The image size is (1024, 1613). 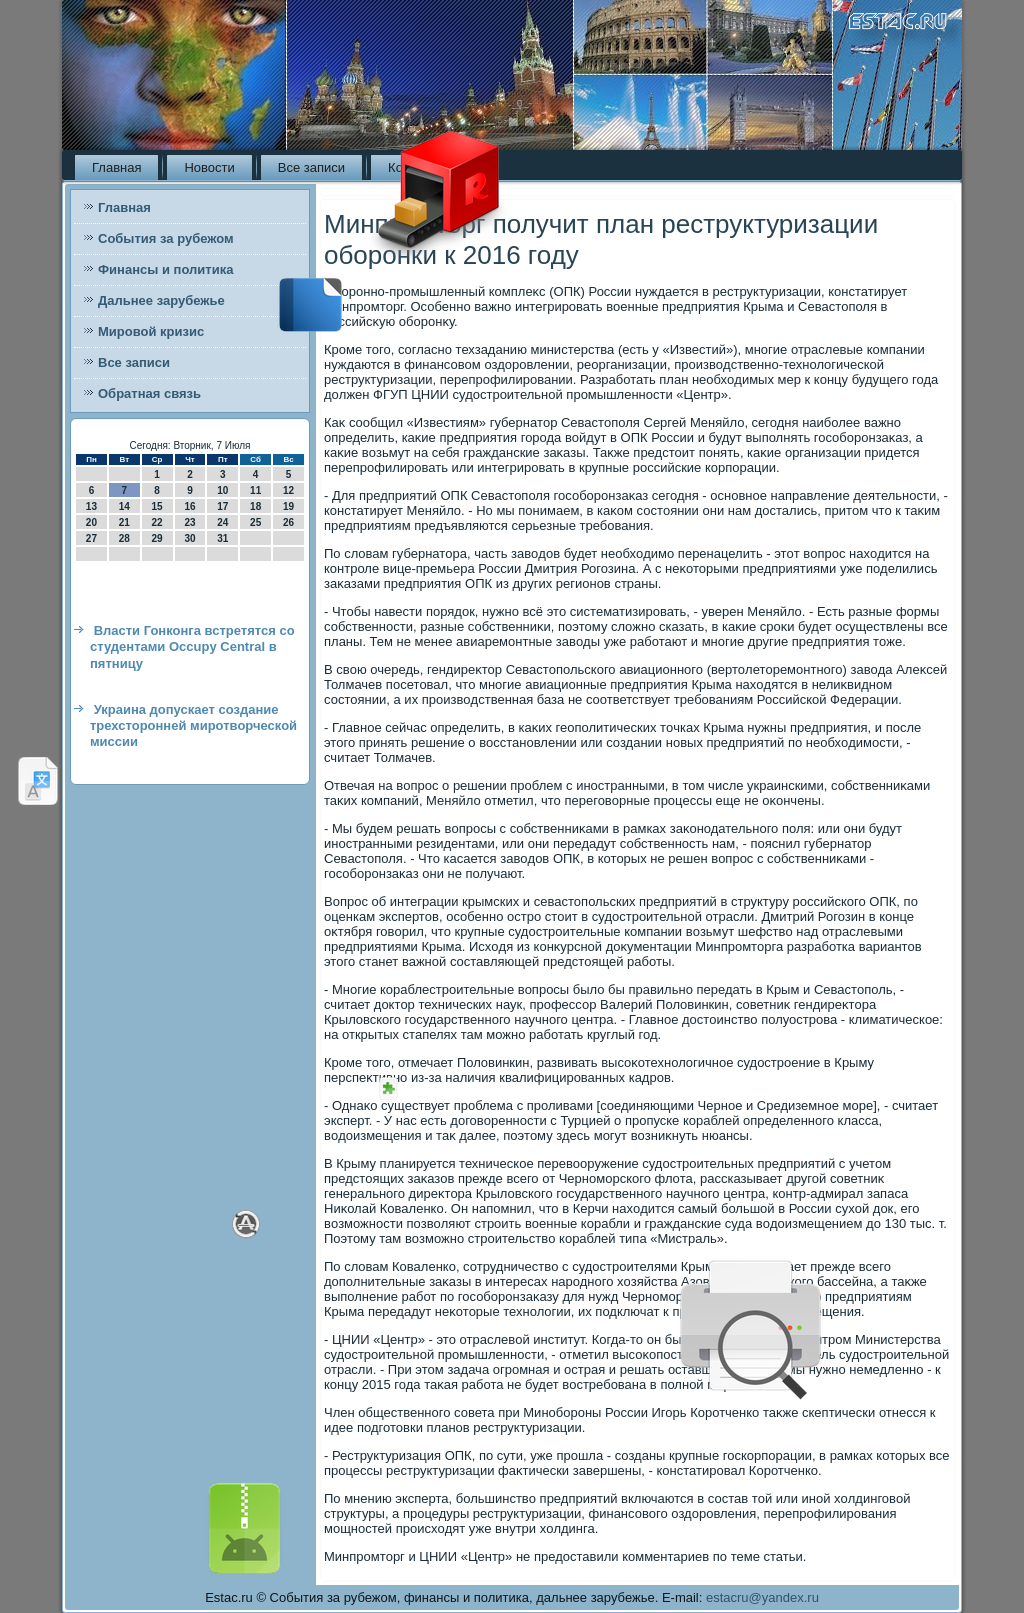 What do you see at coordinates (750, 1325) in the screenshot?
I see `preview document before printing` at bounding box center [750, 1325].